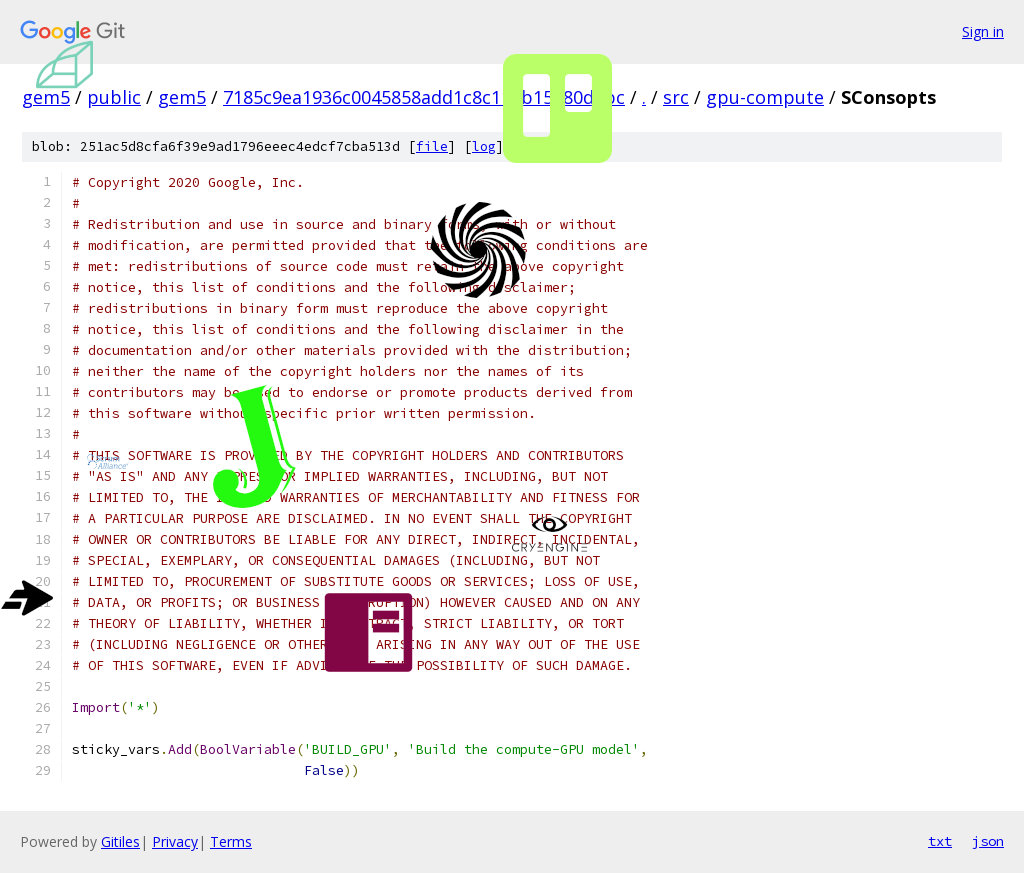 This screenshot has width=1024, height=873. I want to click on visit the MediaMarkt website or app, so click(478, 250).